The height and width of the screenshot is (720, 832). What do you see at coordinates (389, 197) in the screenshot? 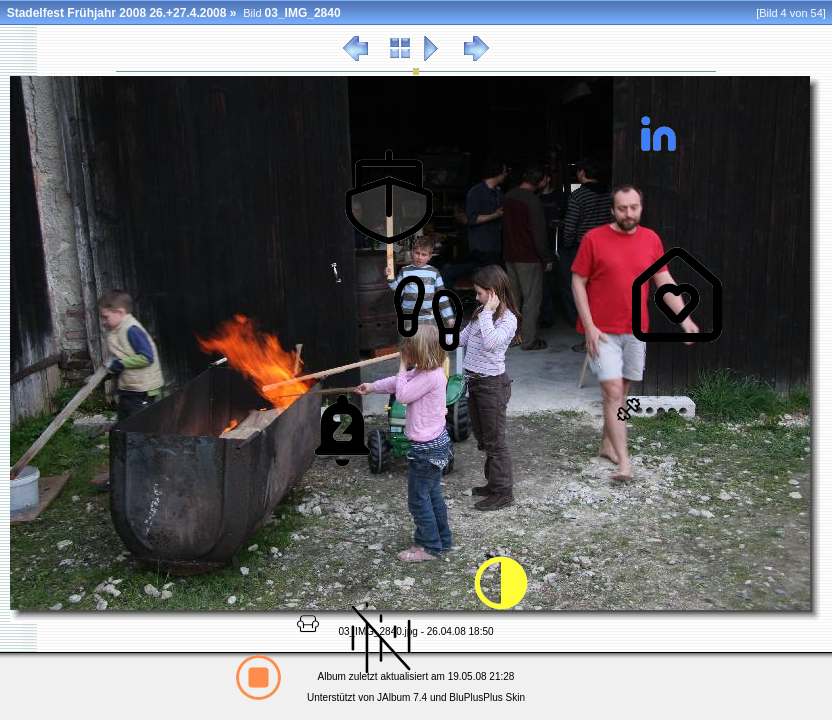
I see `access boat or marine transportation options` at bounding box center [389, 197].